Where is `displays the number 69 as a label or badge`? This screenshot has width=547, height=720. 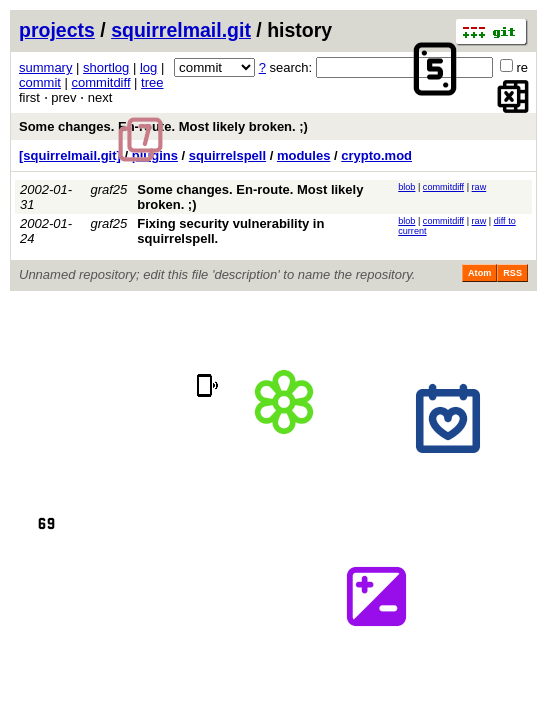 displays the number 69 as a label or badge is located at coordinates (46, 523).